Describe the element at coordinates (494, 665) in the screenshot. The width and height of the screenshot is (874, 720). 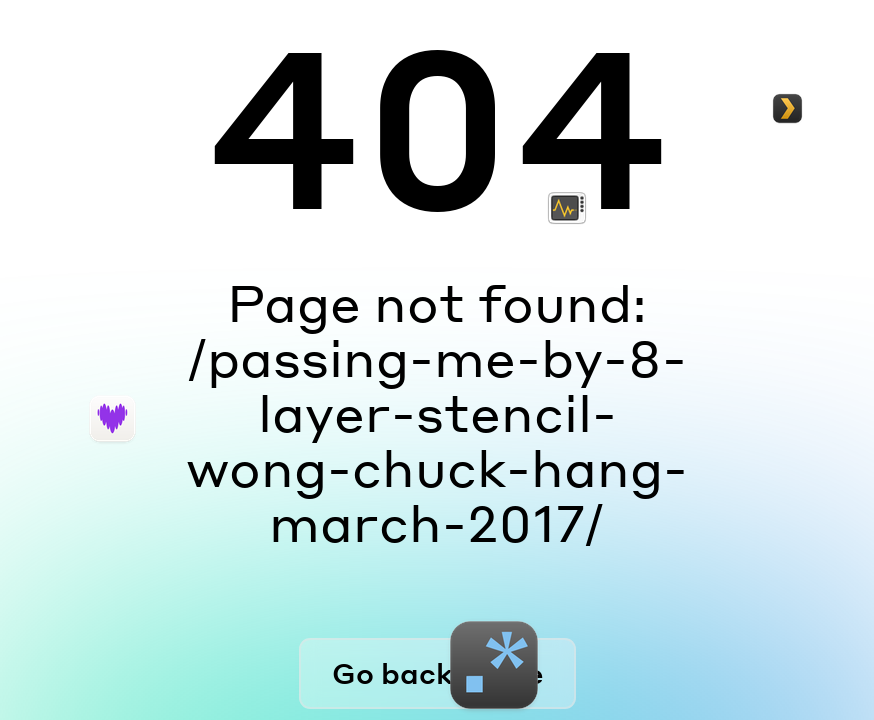
I see `open regexr app for testing regular expressions` at that location.